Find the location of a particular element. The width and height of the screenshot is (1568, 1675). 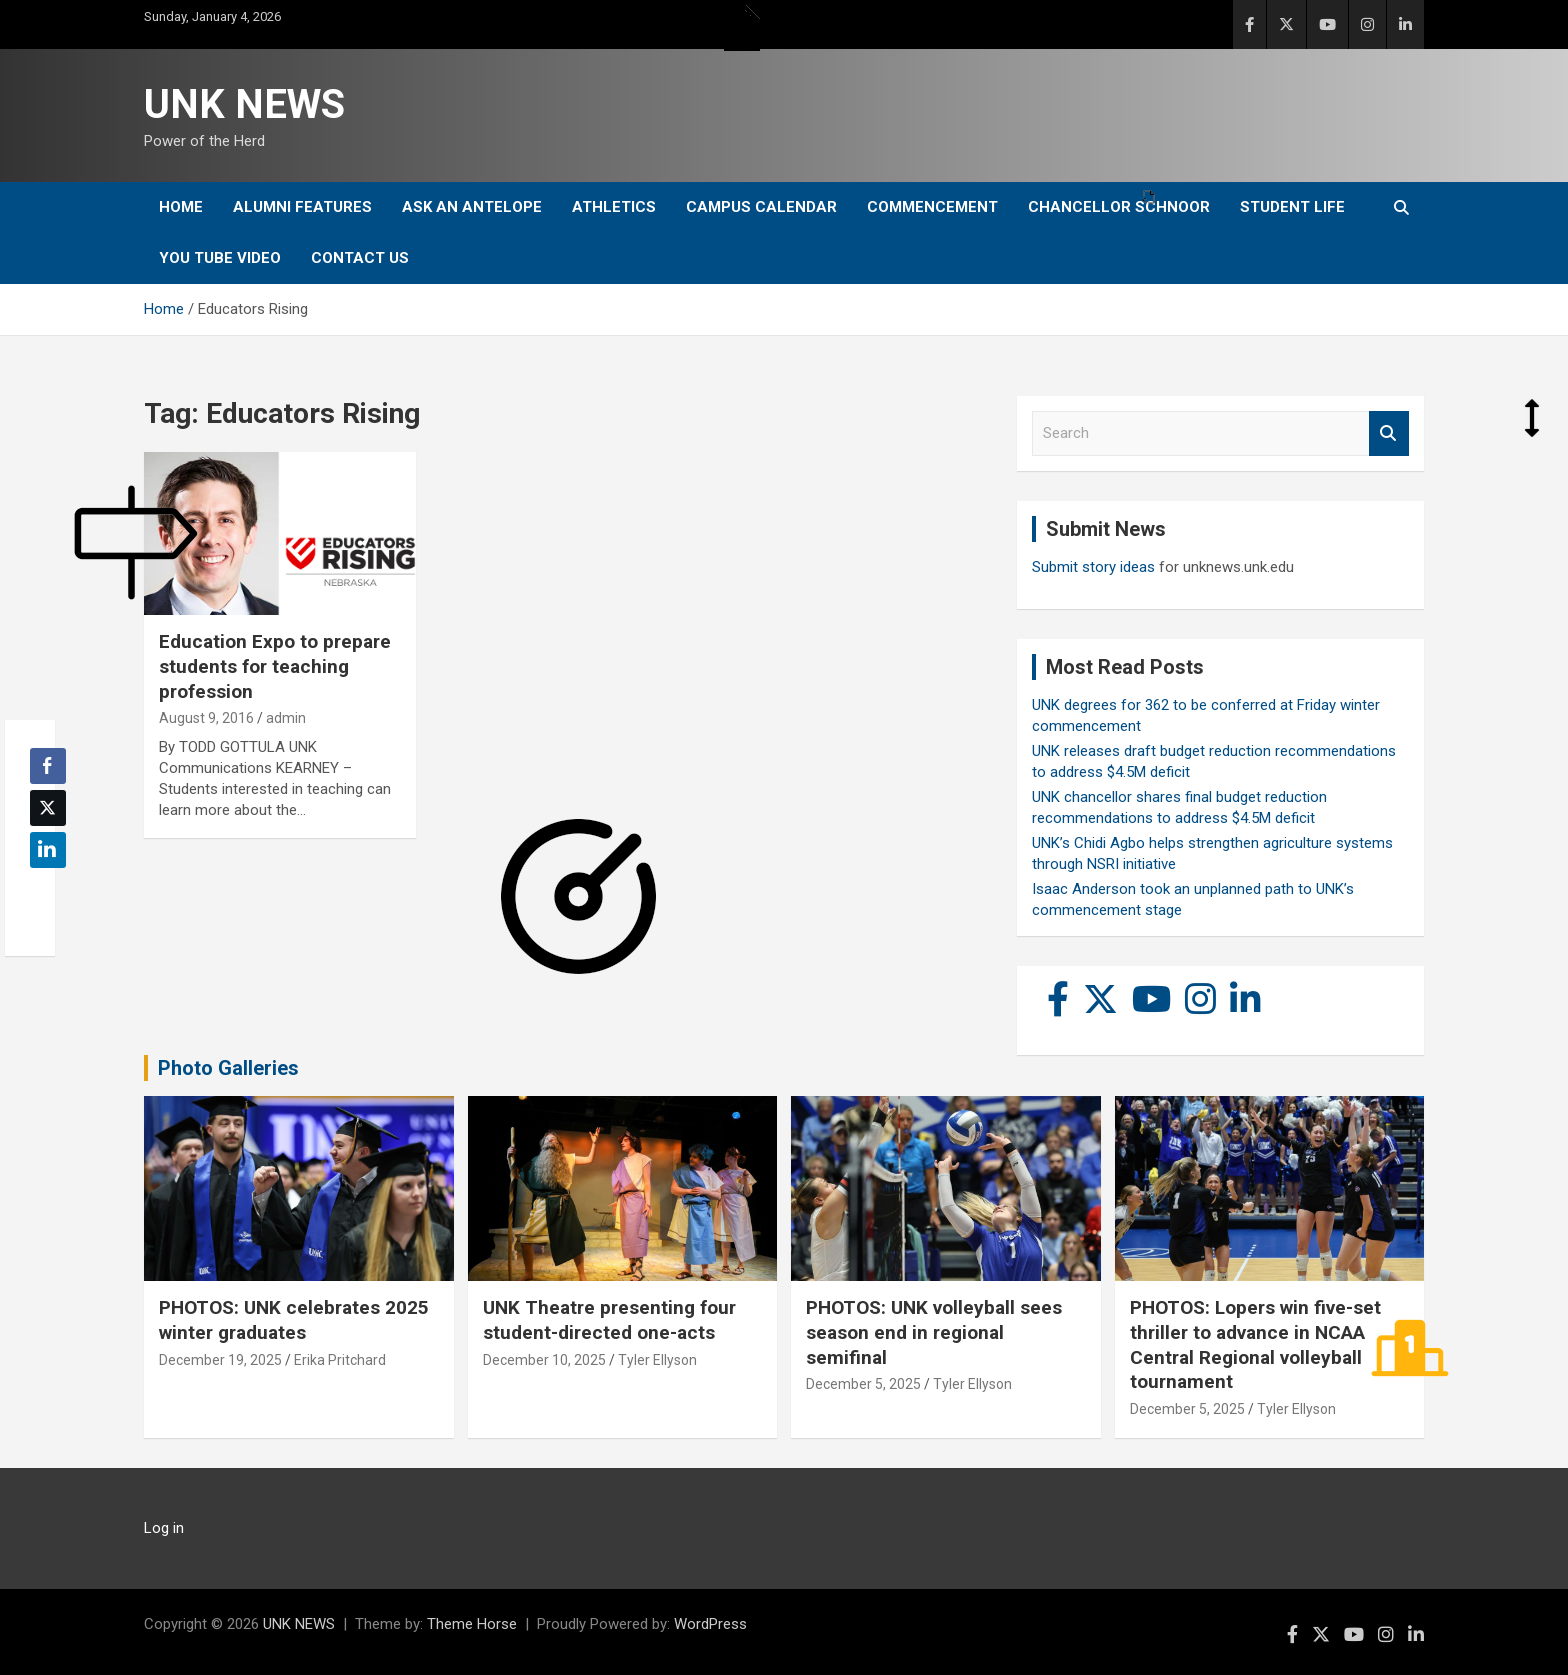

adjust vertical height or size is located at coordinates (1532, 418).